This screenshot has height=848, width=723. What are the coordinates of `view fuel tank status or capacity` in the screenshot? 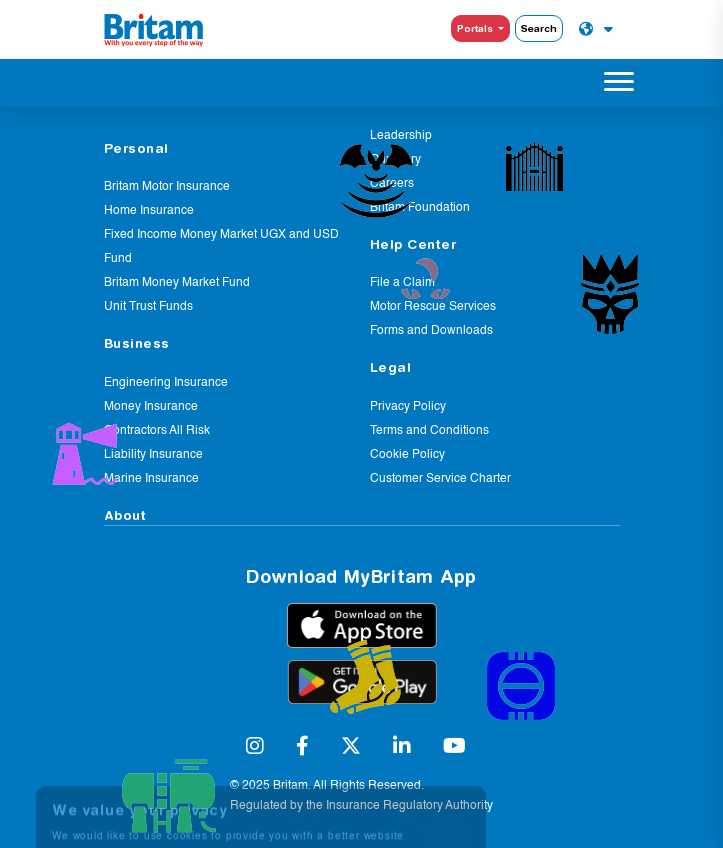 It's located at (168, 784).